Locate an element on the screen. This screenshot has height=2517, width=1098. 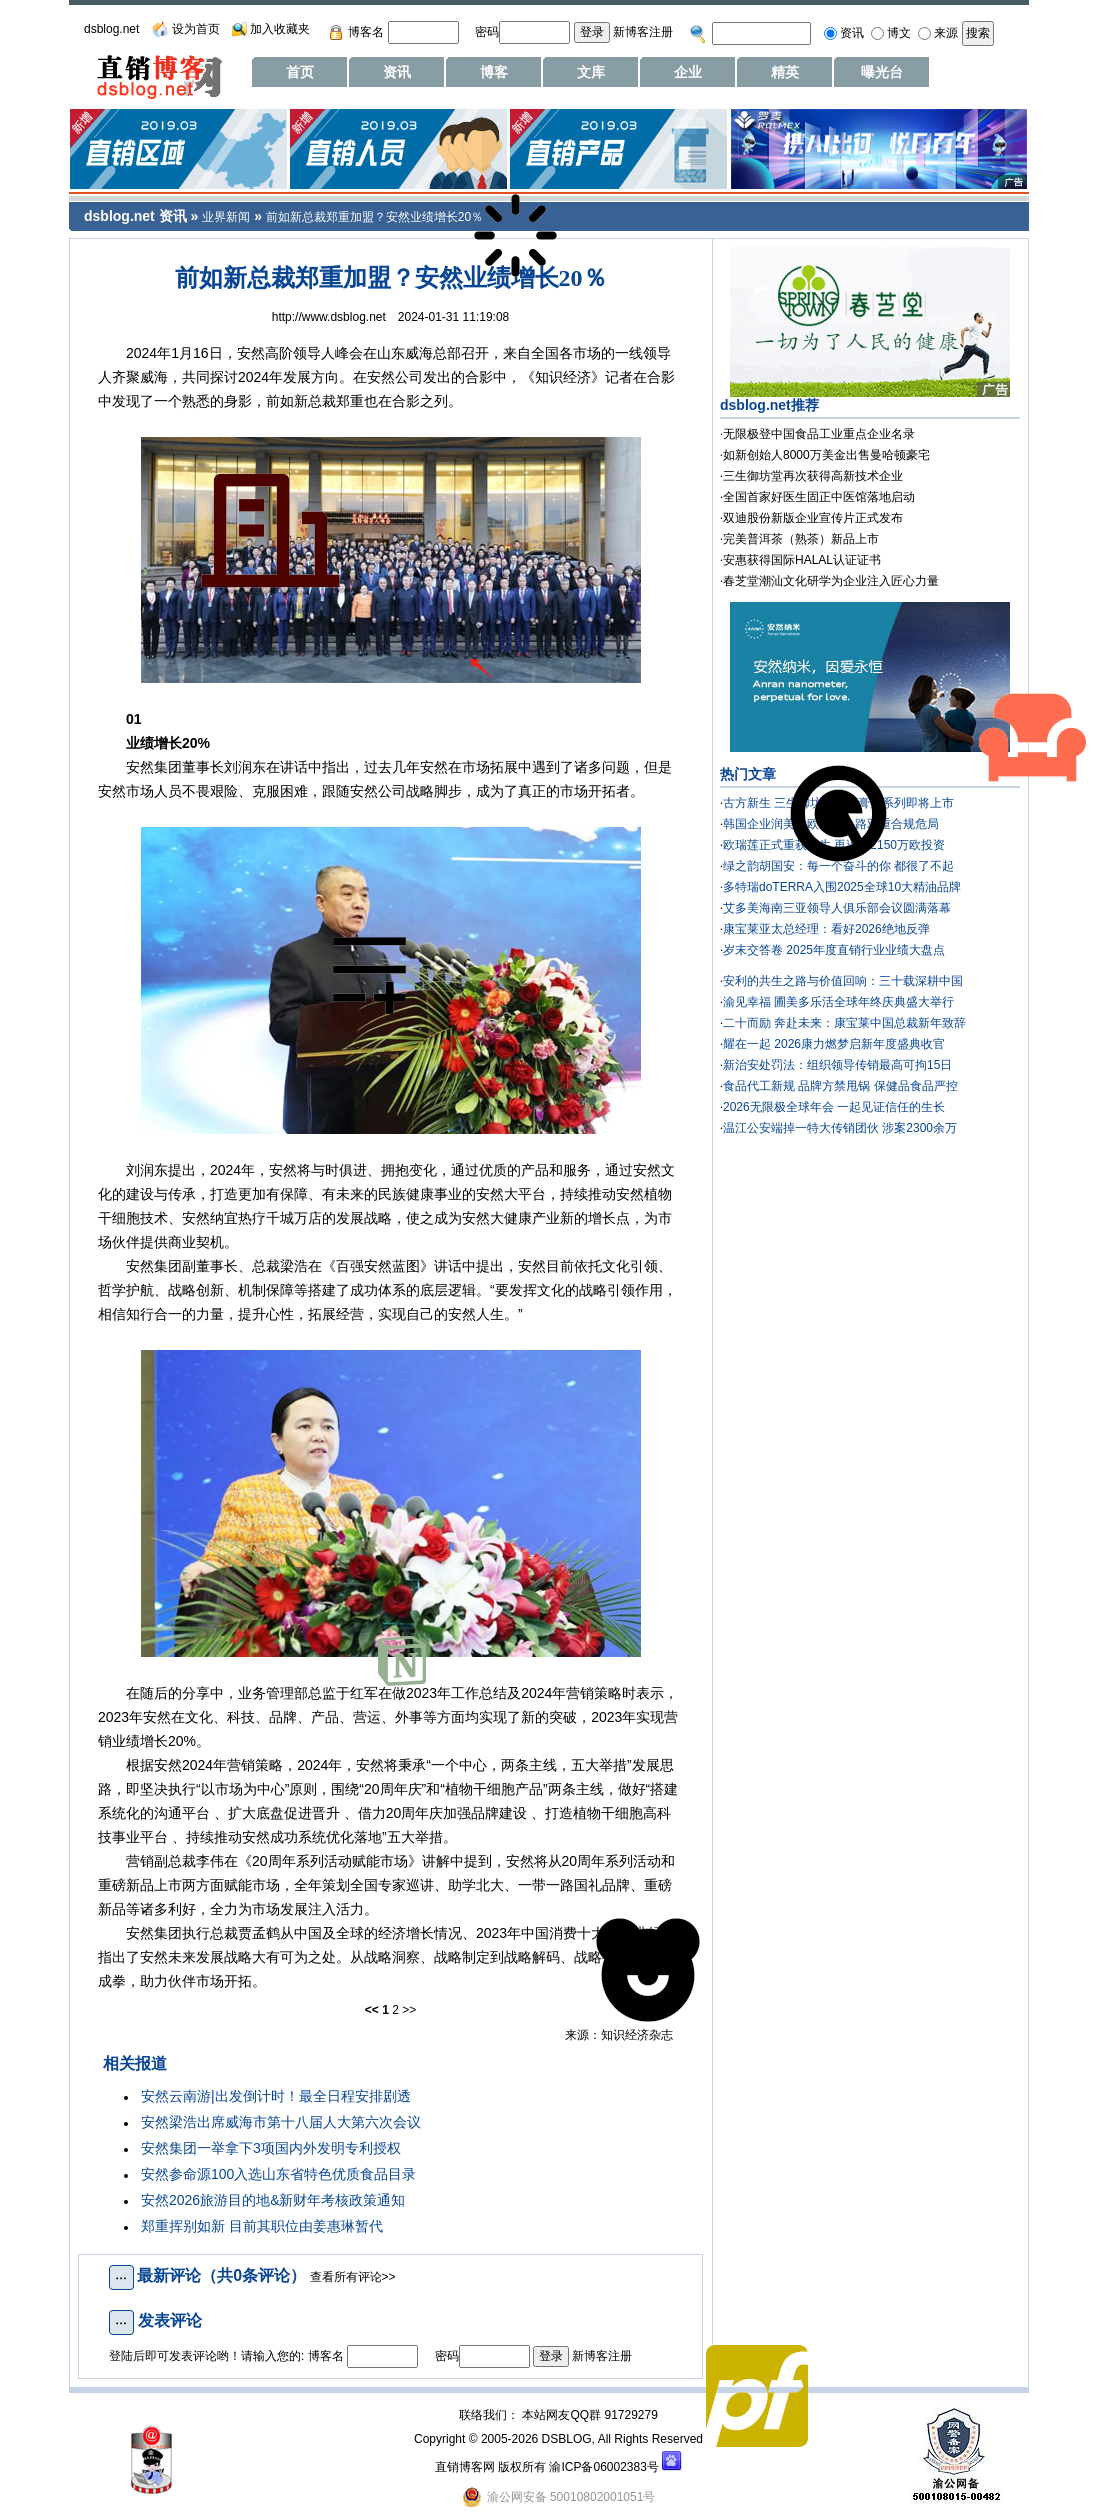
restart or reboot the device is located at coordinates (838, 813).